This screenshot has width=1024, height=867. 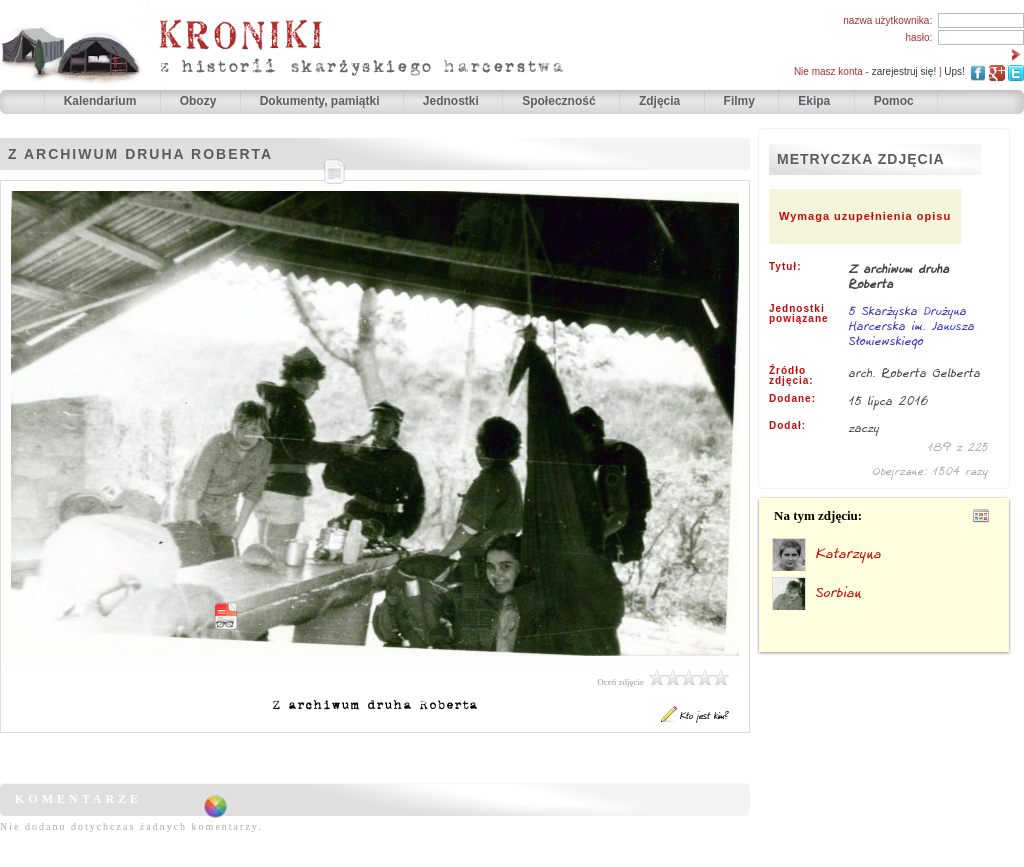 I want to click on access color and theme preferences, so click(x=215, y=806).